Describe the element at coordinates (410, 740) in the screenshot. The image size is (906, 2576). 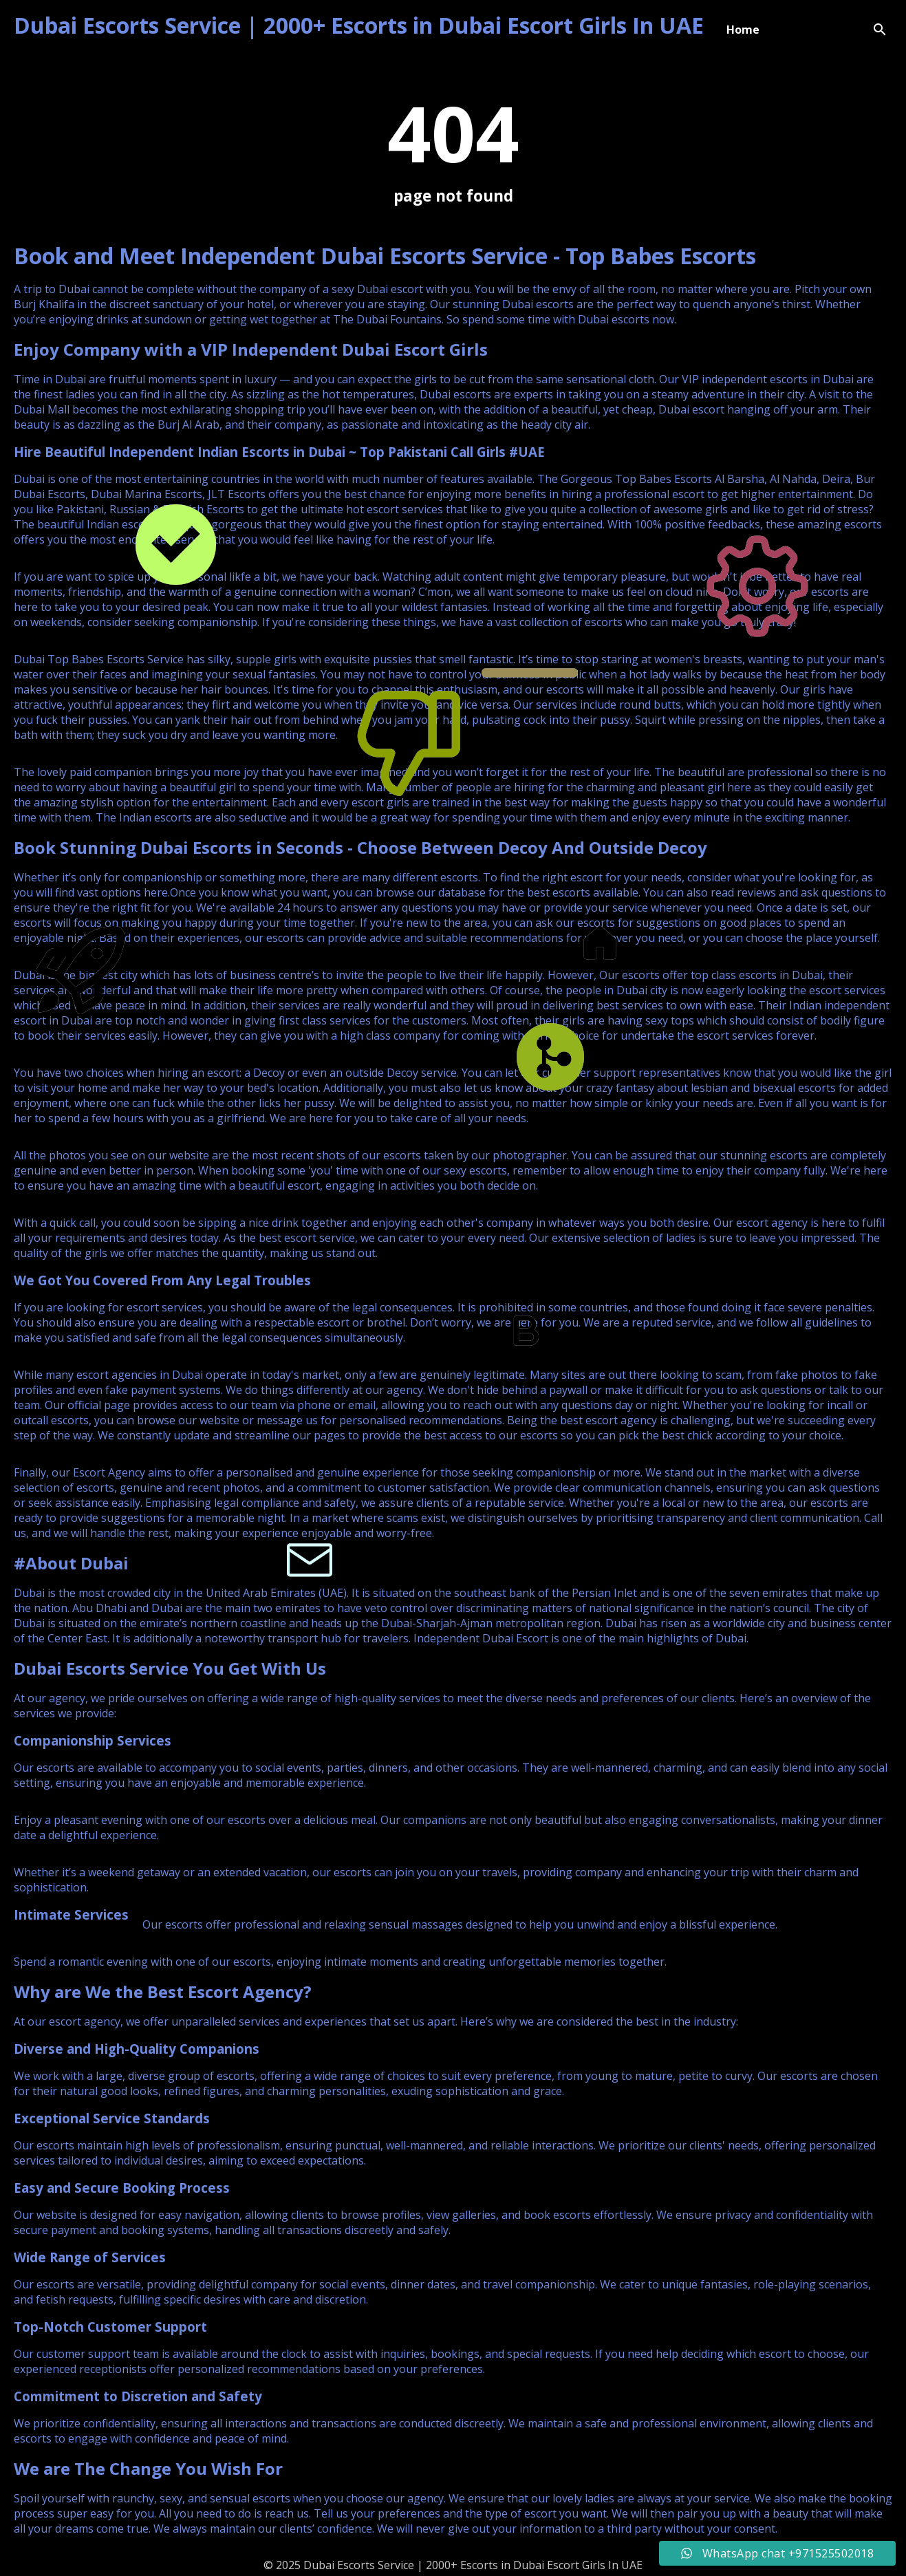
I see `dislike or downvote content` at that location.